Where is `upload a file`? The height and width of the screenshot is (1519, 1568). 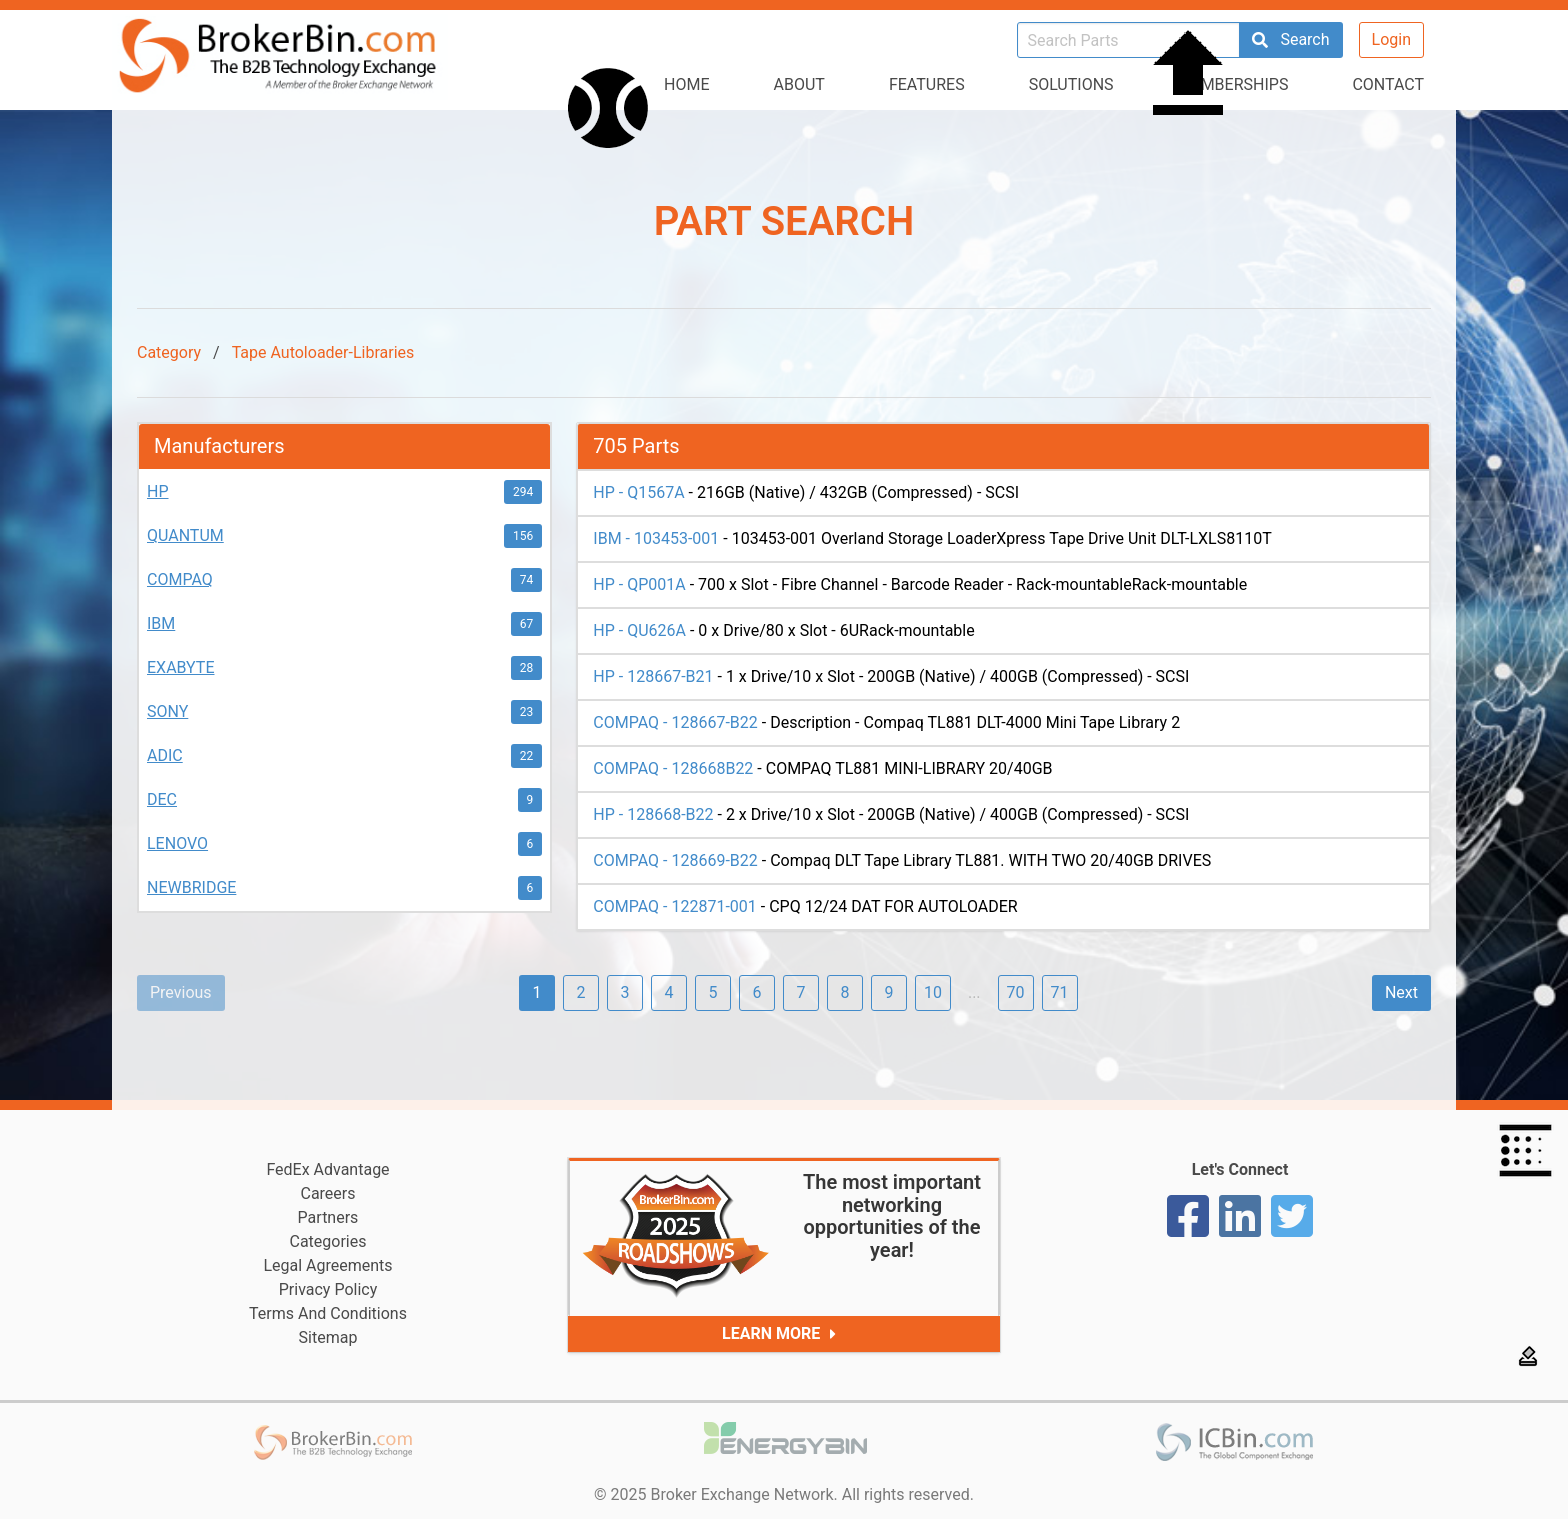 upload a file is located at coordinates (1188, 75).